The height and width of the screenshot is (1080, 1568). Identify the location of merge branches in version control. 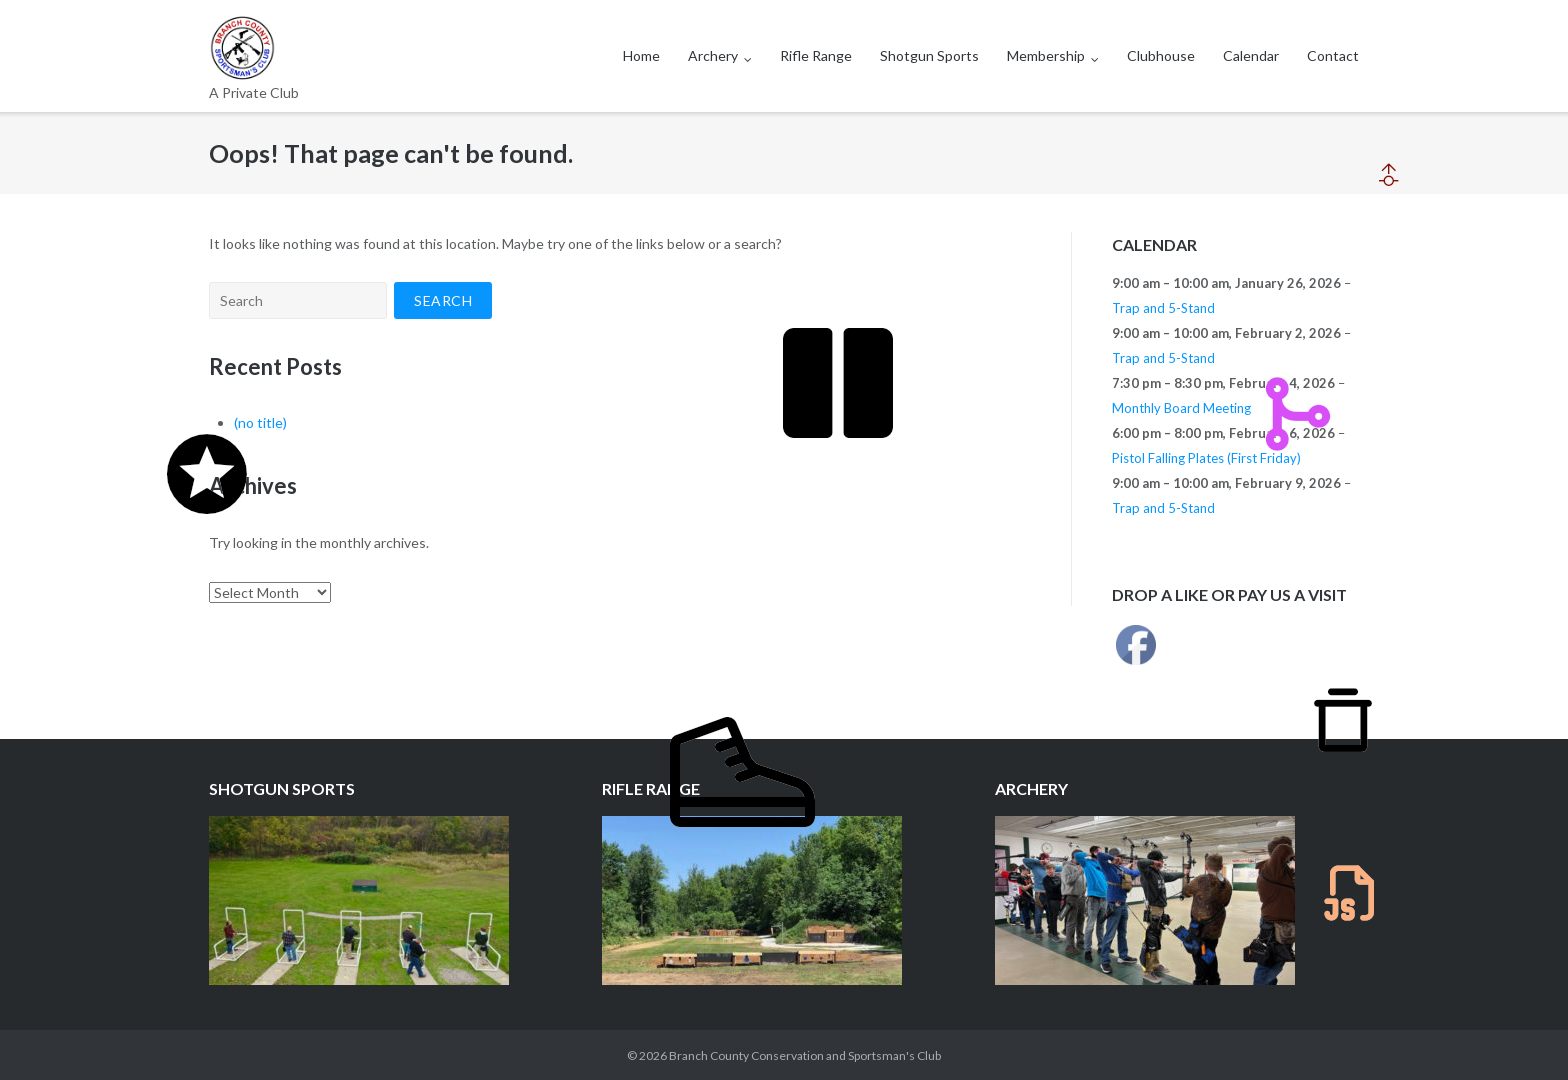
(1298, 414).